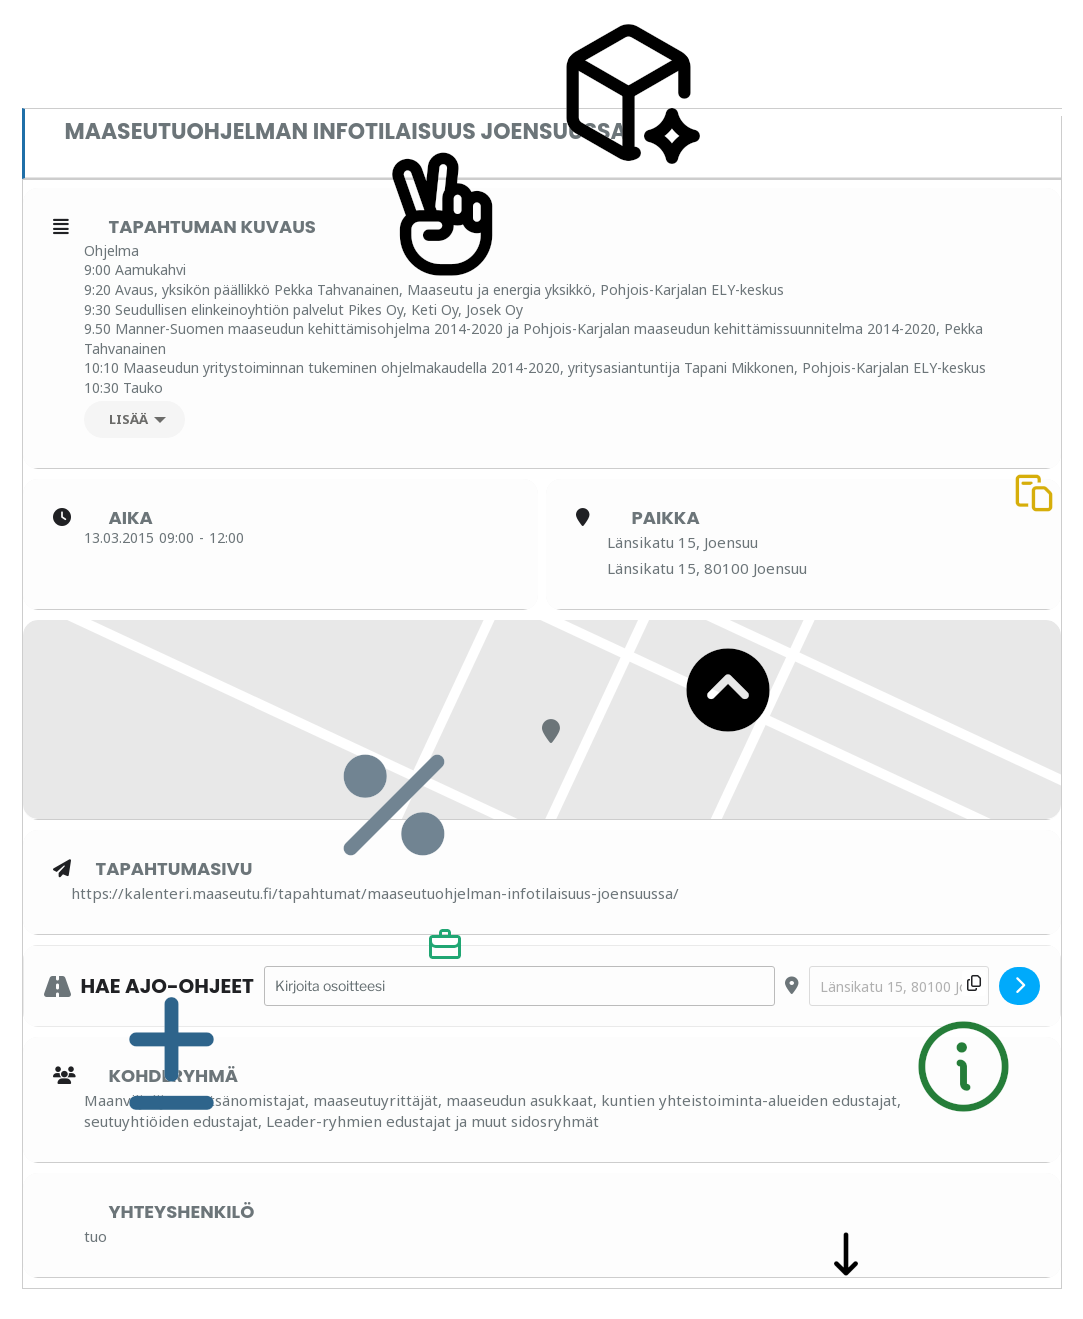 This screenshot has width=1083, height=1319. I want to click on view discount or sale pricing, so click(394, 805).